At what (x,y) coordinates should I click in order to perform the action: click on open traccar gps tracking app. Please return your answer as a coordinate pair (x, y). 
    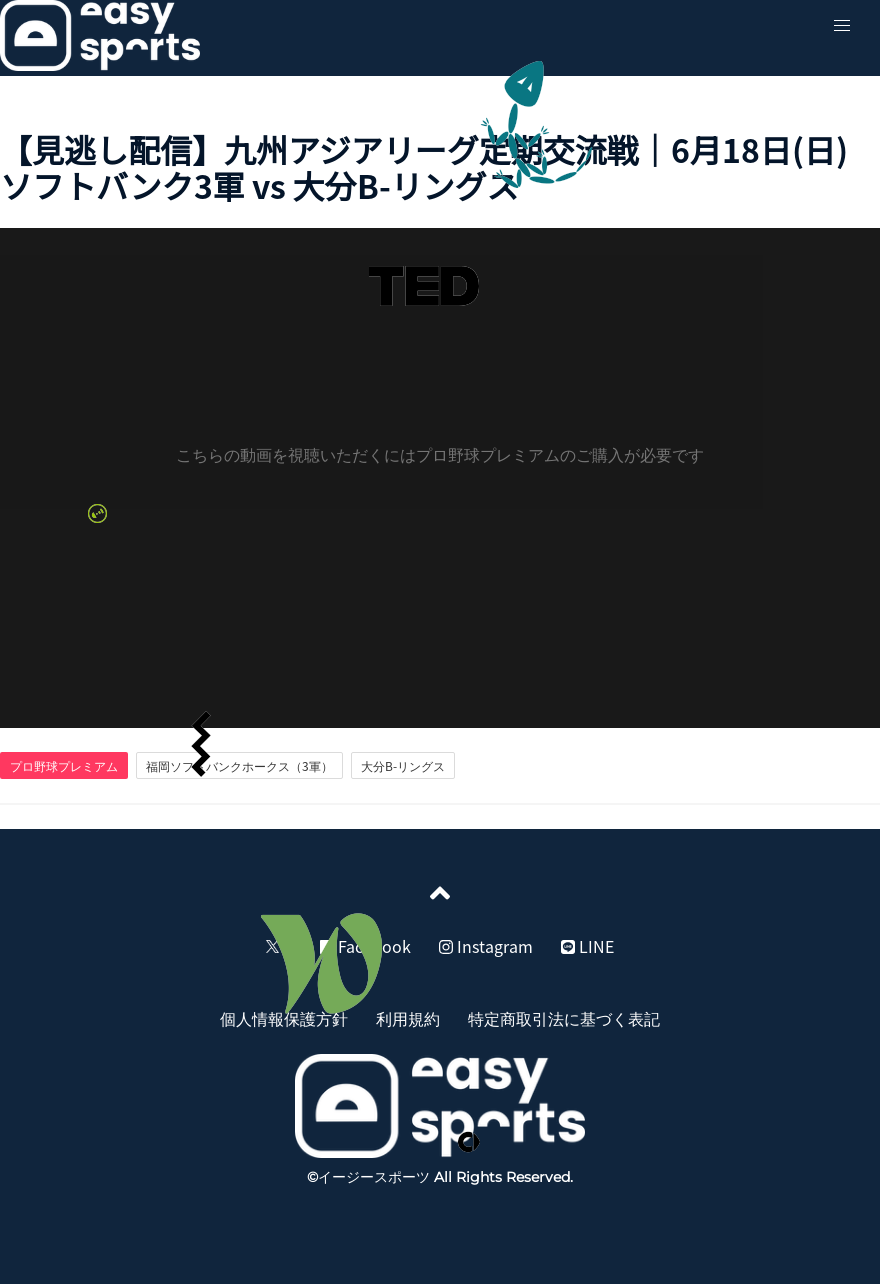
    Looking at the image, I should click on (97, 513).